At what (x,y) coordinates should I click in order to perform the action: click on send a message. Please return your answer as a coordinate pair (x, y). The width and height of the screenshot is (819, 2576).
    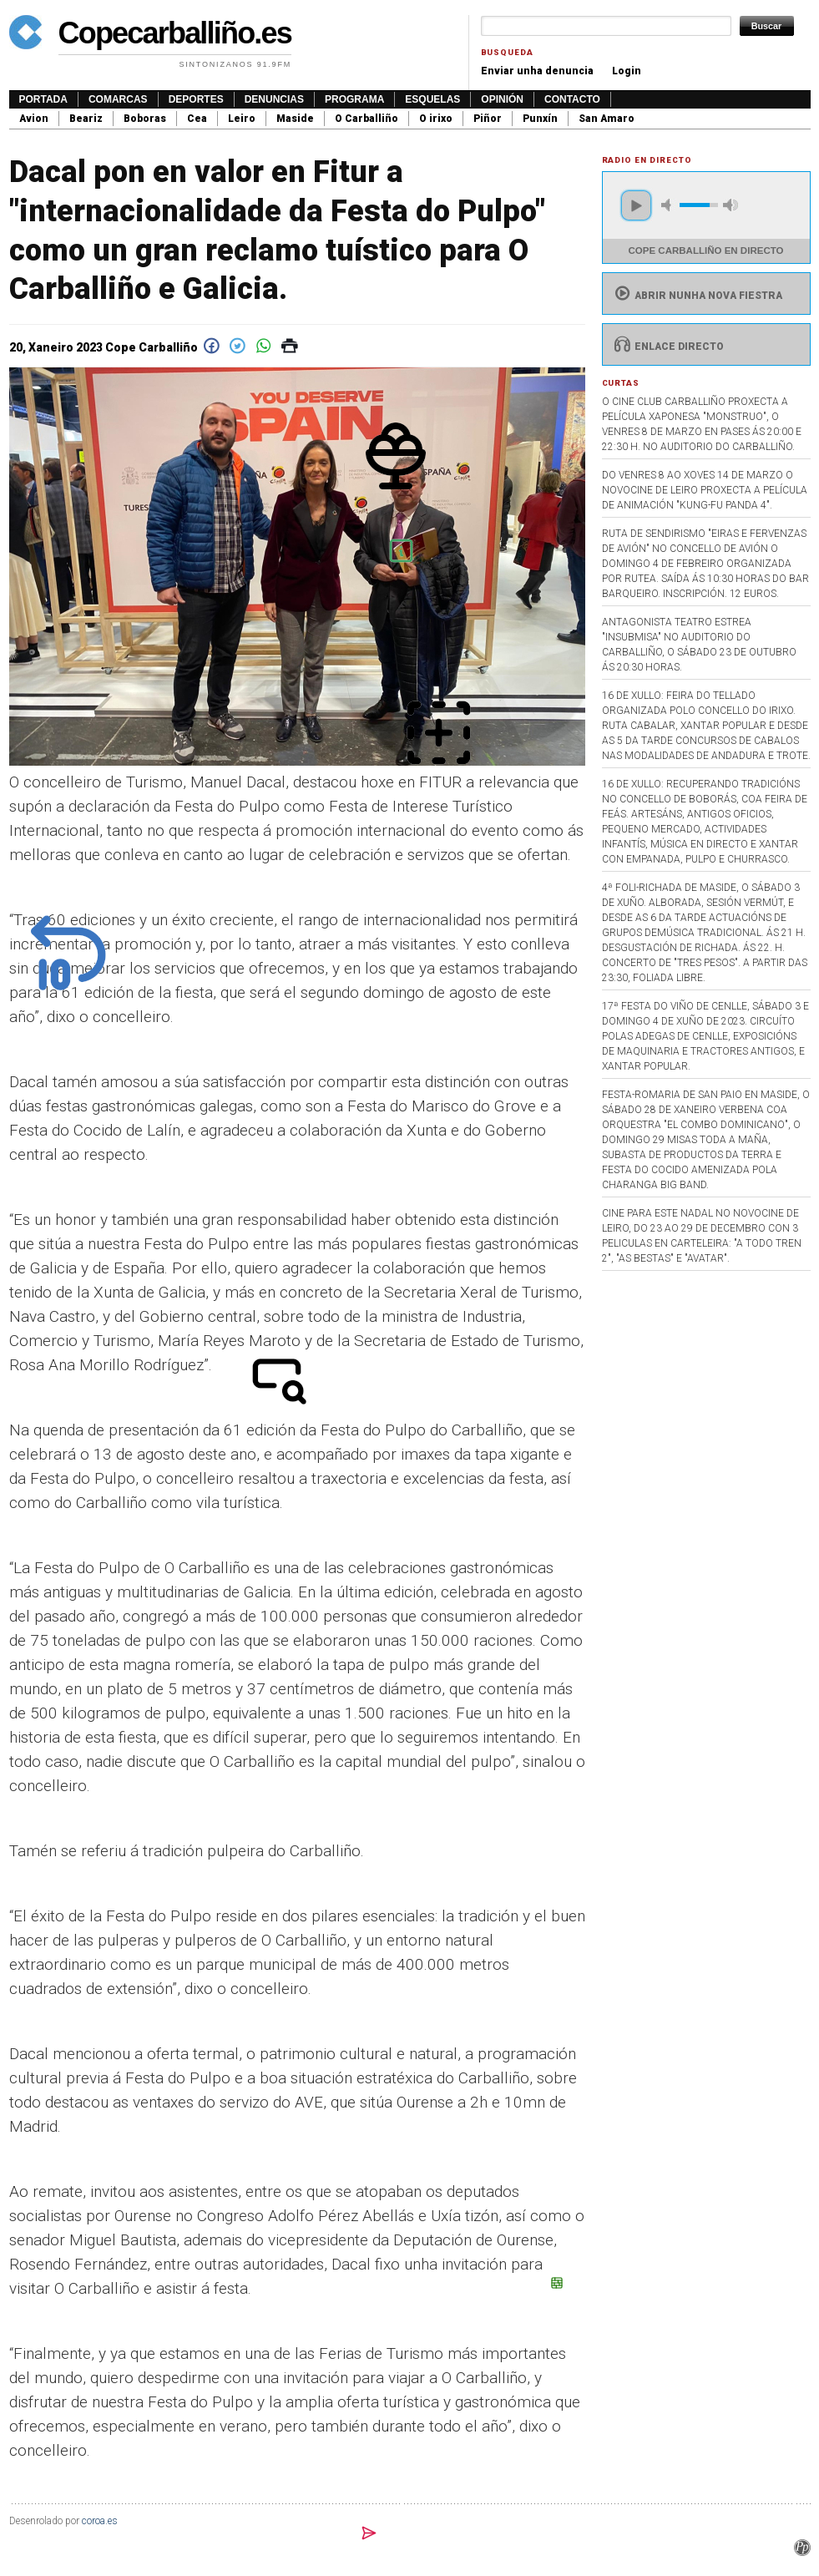
    Looking at the image, I should click on (368, 2533).